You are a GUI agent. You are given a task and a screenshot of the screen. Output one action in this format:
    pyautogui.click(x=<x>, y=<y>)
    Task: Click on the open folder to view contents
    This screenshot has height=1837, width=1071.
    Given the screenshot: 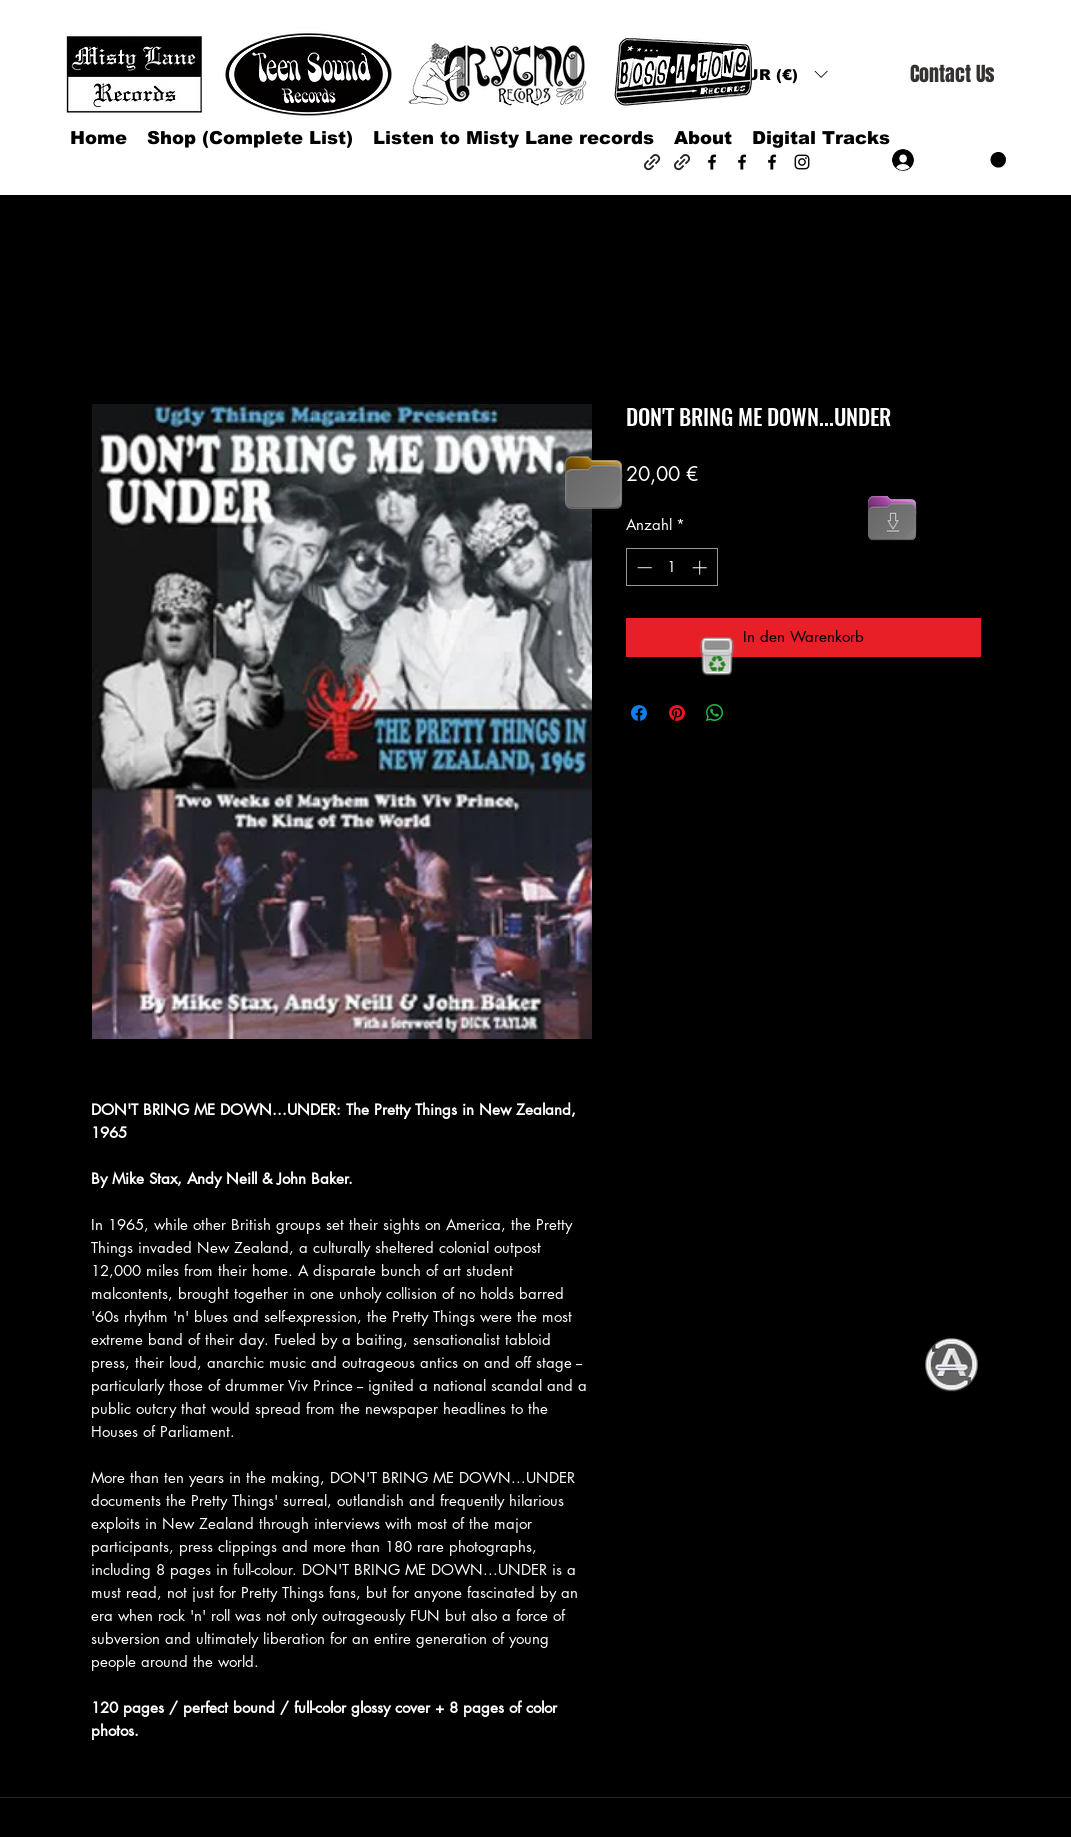 What is the action you would take?
    pyautogui.click(x=593, y=482)
    